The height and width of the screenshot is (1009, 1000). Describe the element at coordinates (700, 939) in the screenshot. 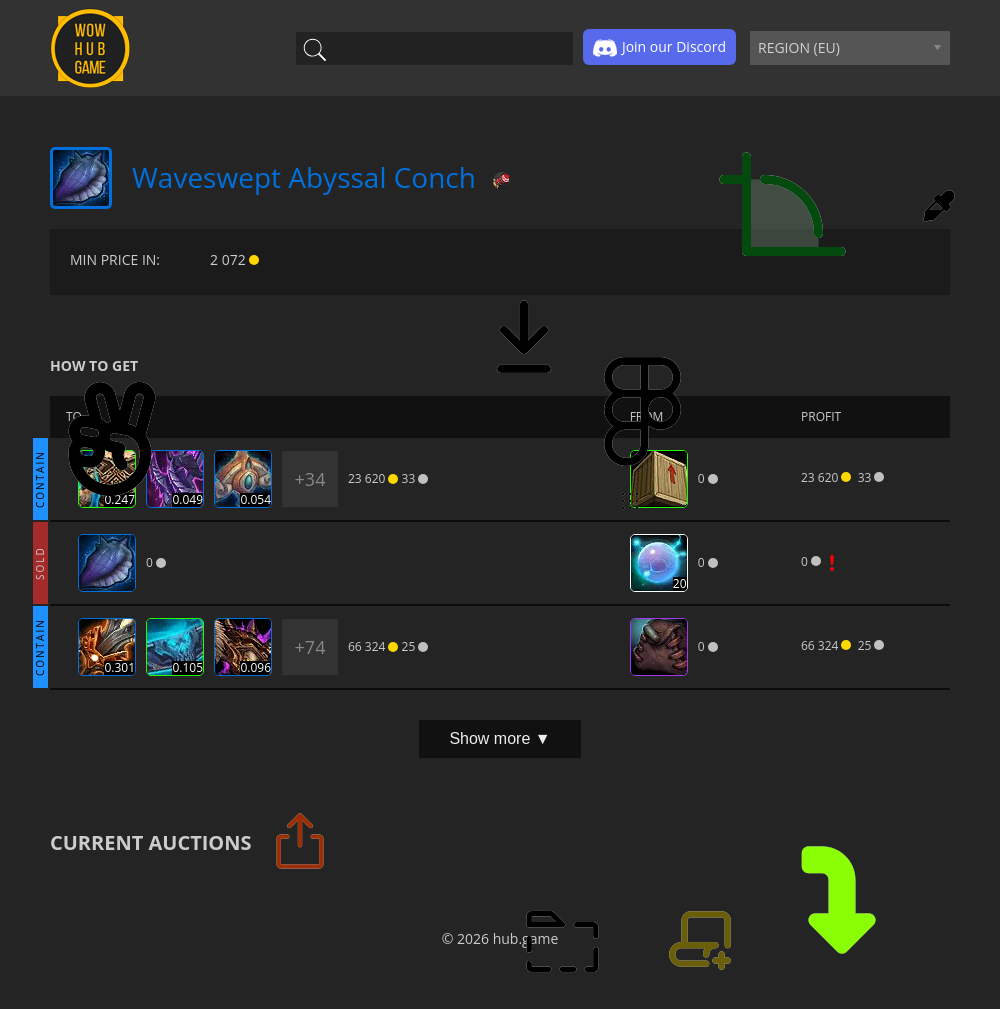

I see `create a new script or document` at that location.